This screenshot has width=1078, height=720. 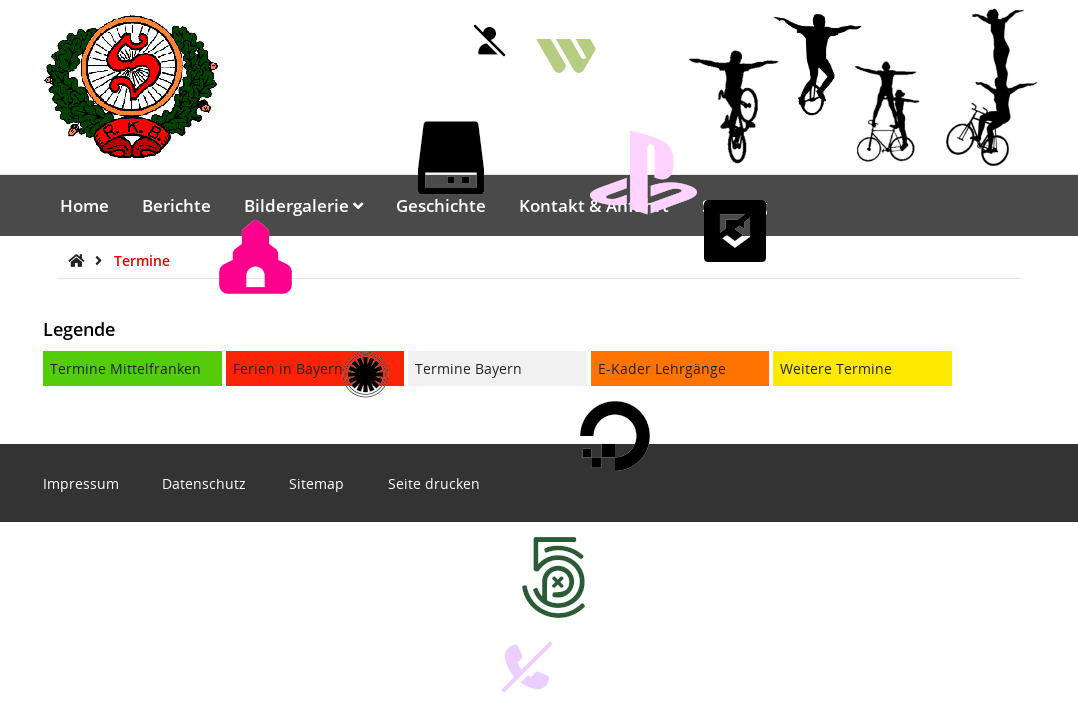 I want to click on access external storage or hard drive, so click(x=451, y=158).